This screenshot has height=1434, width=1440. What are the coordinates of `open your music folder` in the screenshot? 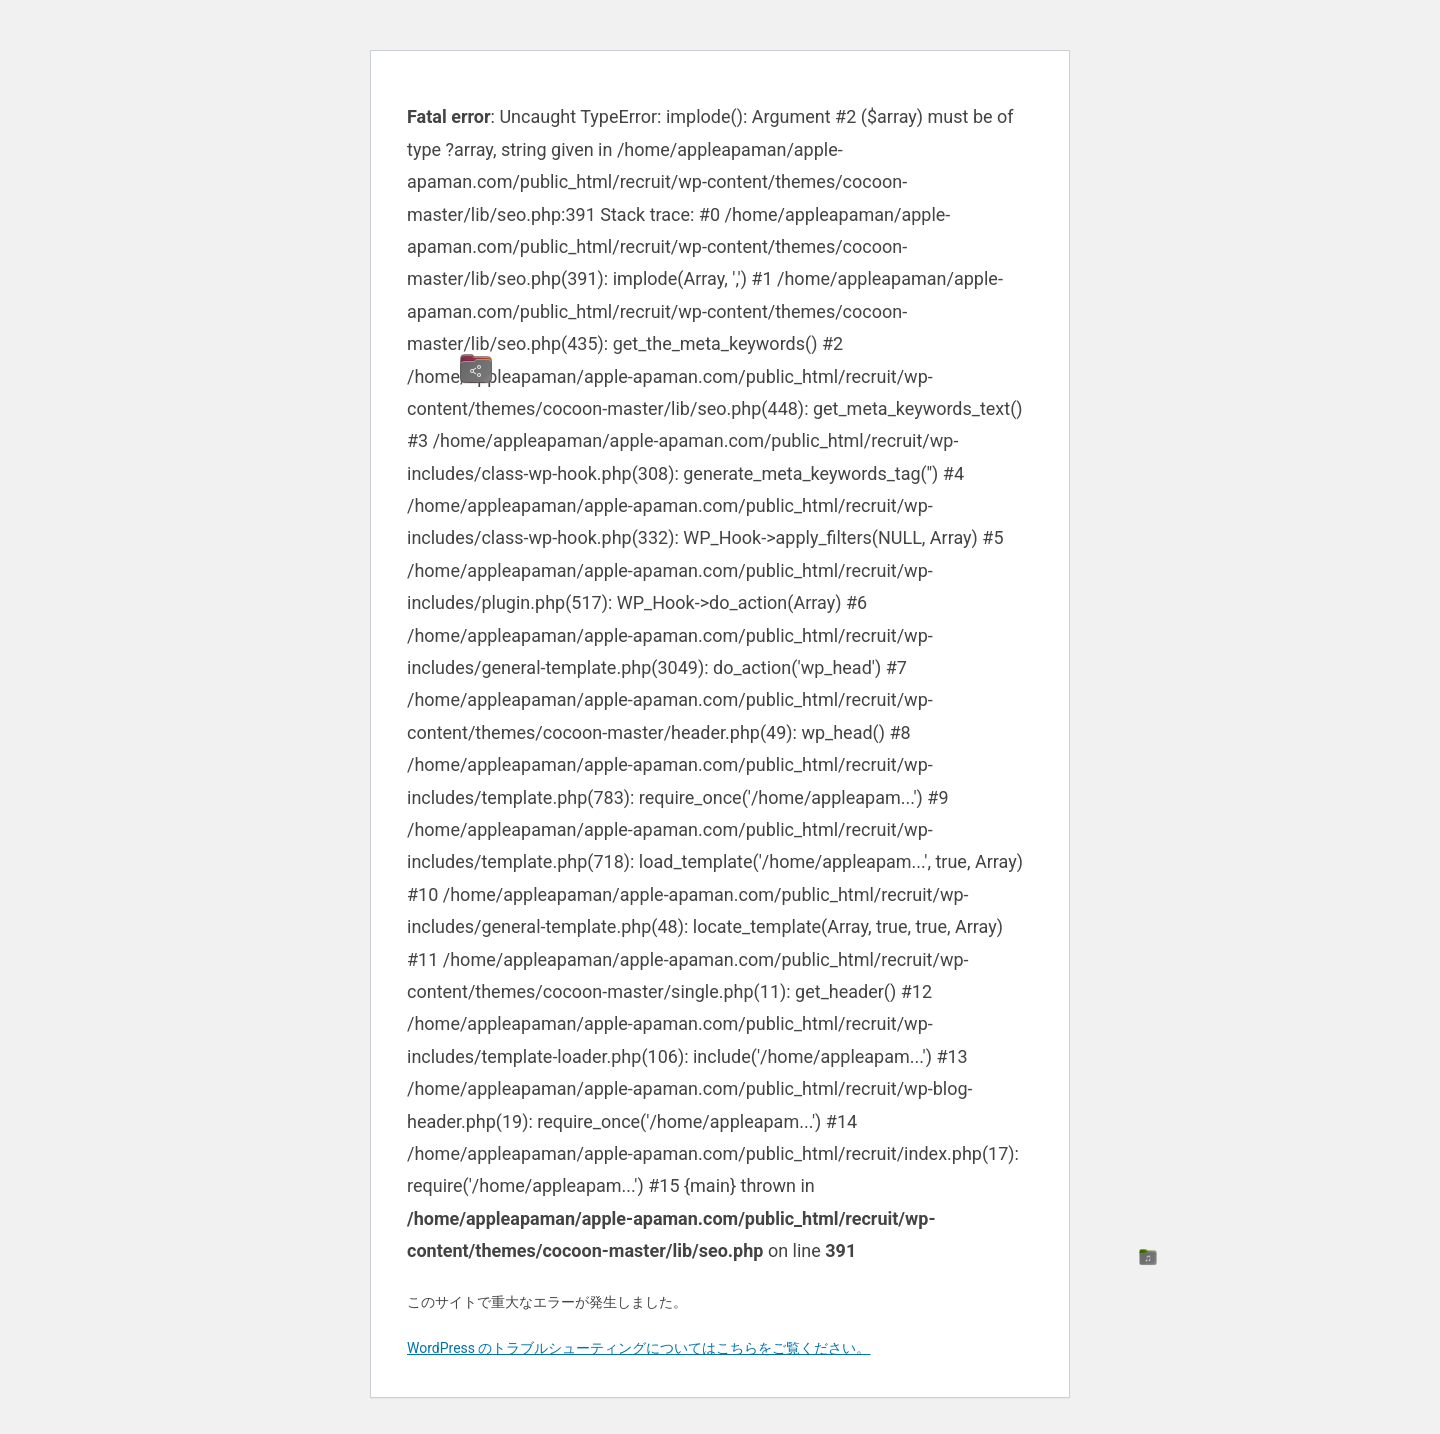 It's located at (1148, 1257).